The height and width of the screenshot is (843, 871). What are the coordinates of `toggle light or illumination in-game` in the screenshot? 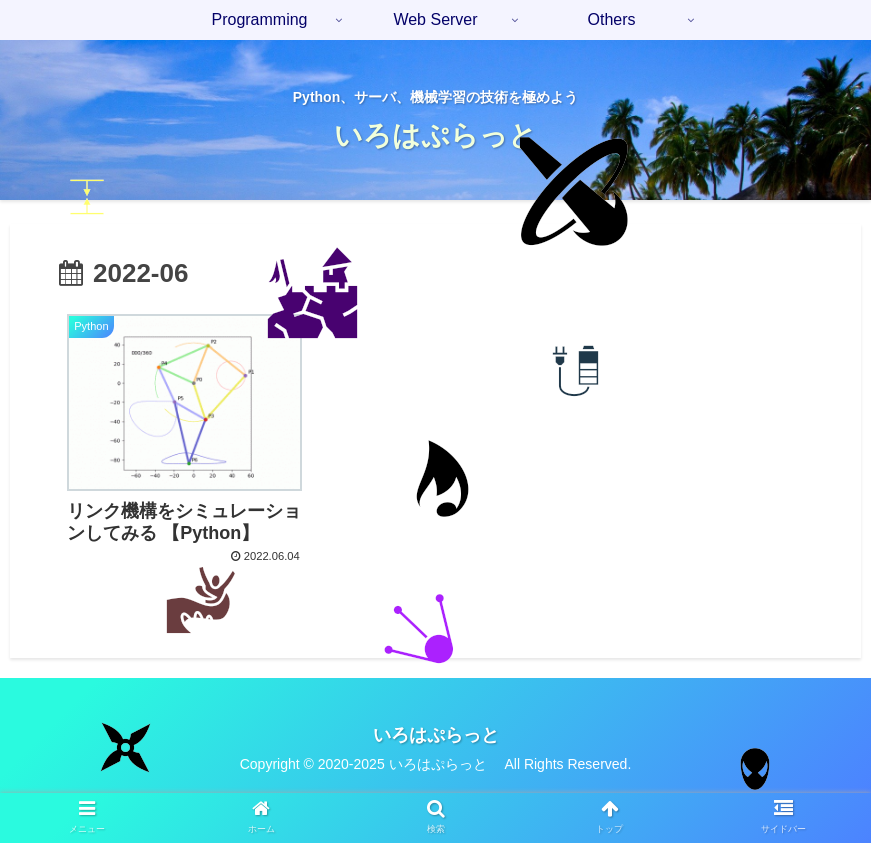 It's located at (440, 478).